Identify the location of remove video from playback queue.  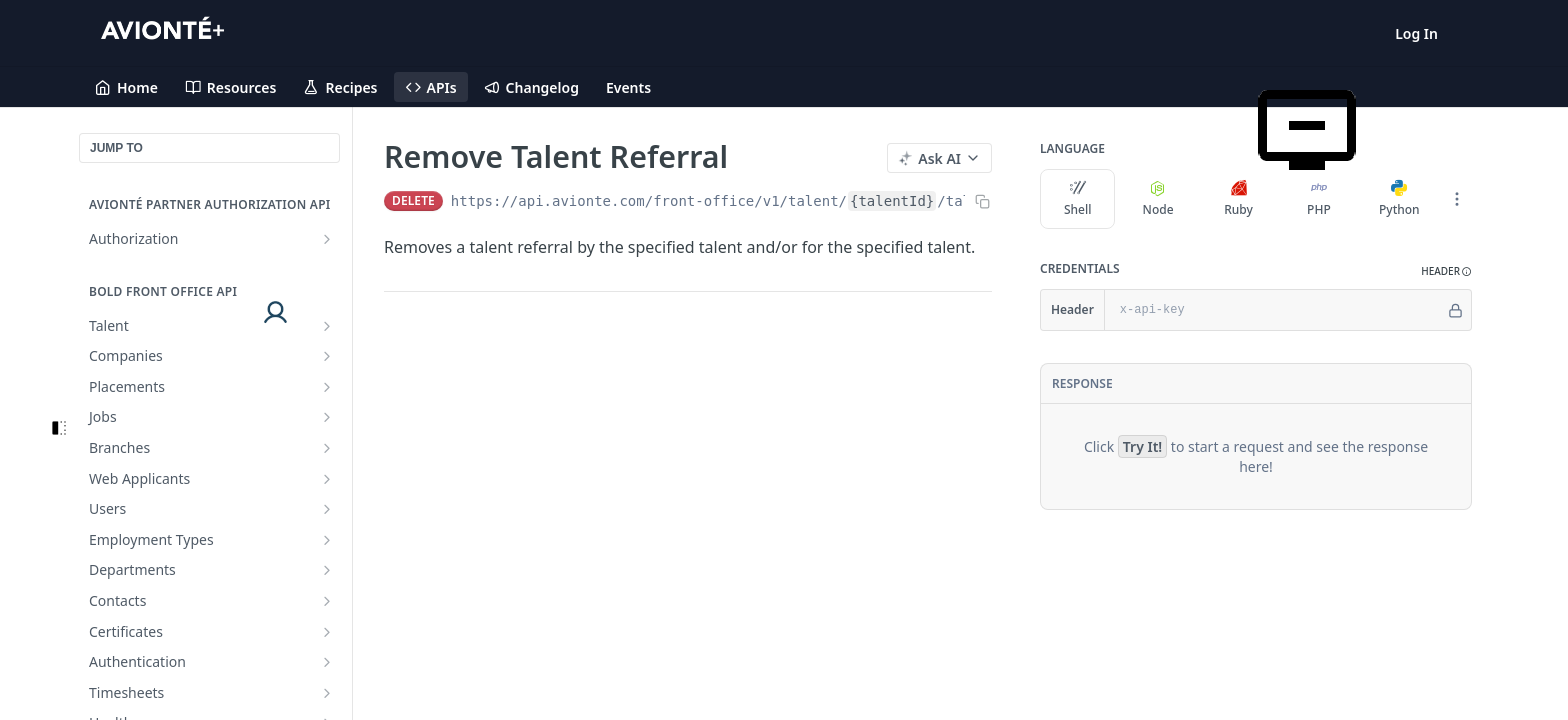
(1307, 130).